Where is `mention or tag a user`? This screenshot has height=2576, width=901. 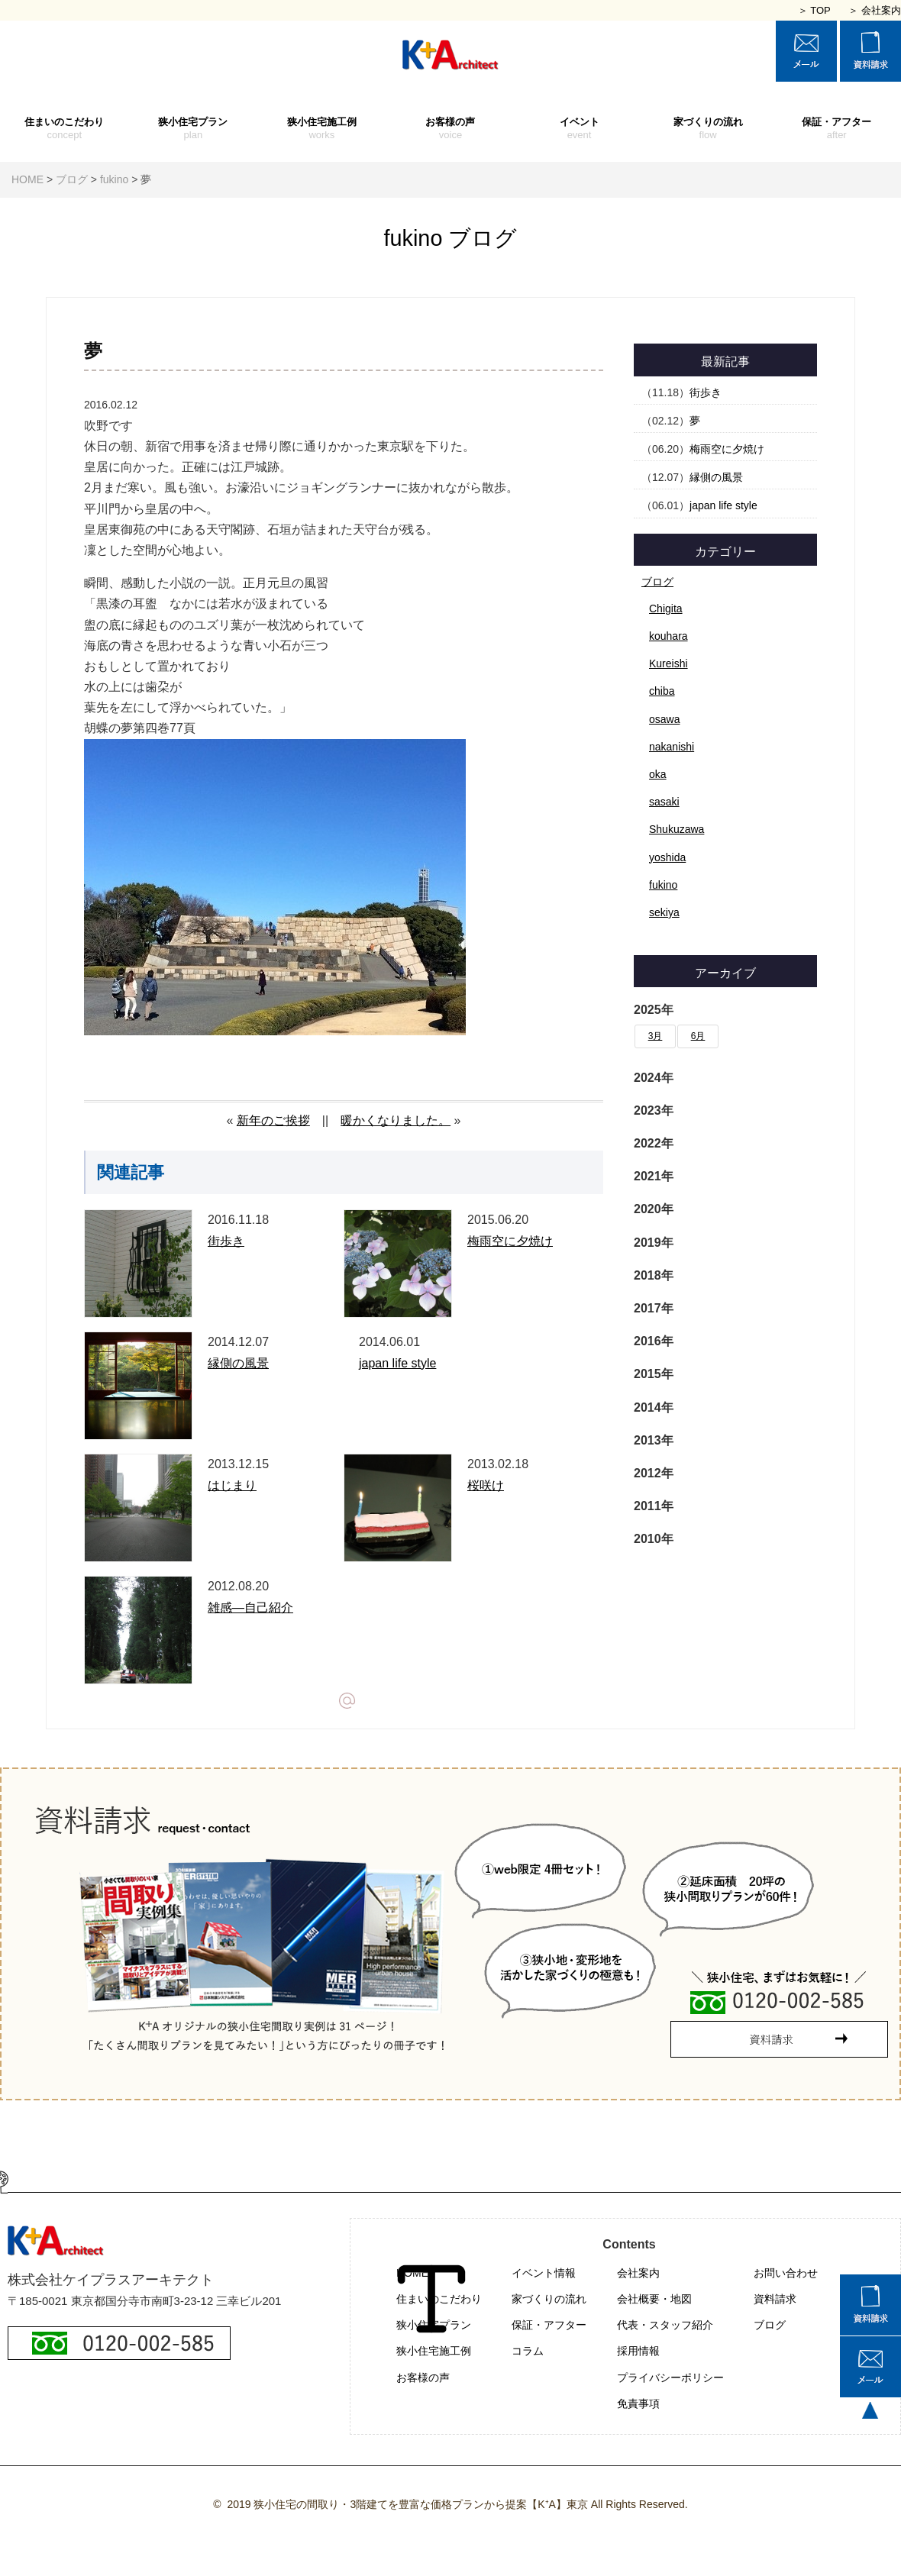 mention or tag a user is located at coordinates (347, 1700).